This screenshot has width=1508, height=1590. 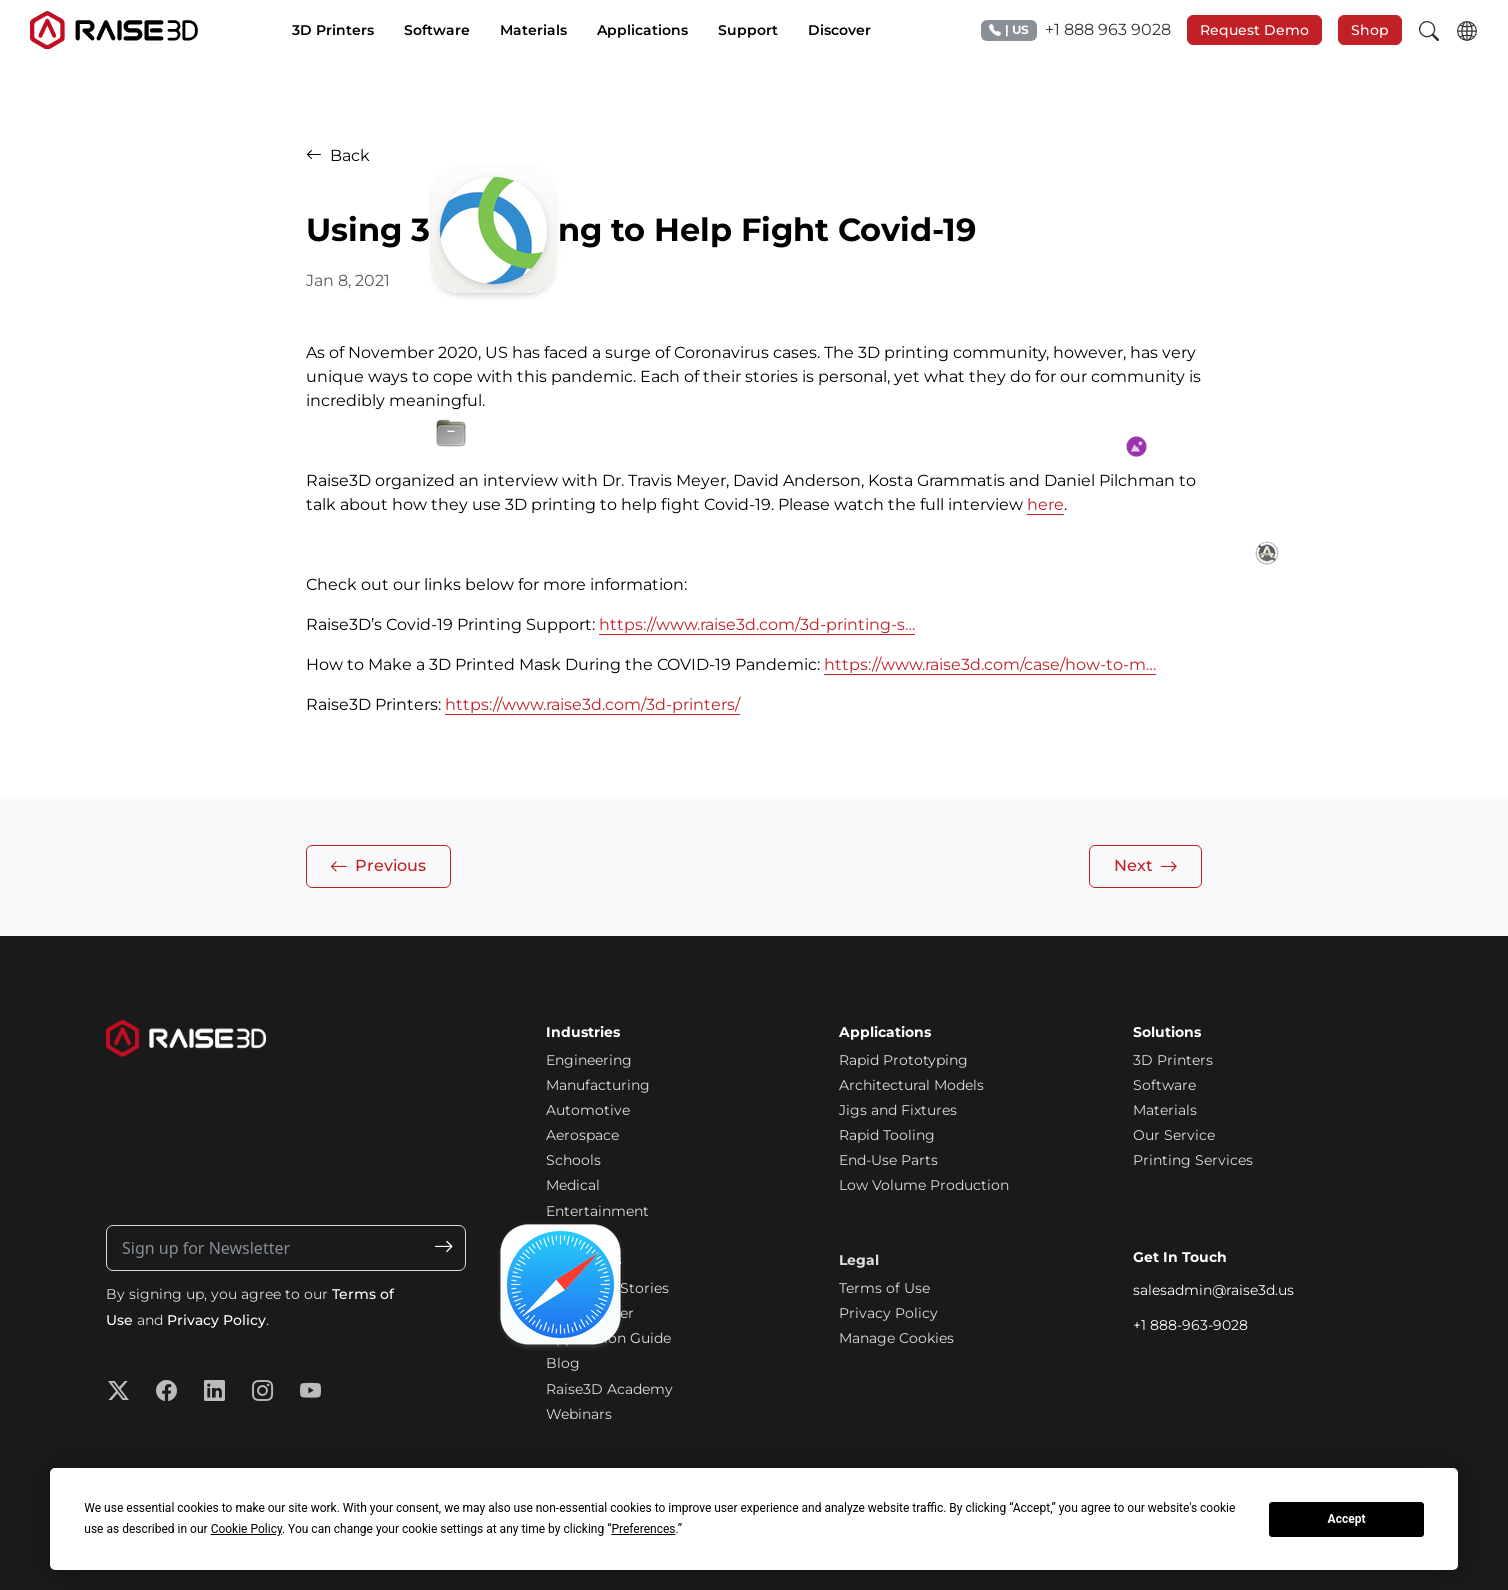 What do you see at coordinates (1136, 446) in the screenshot?
I see `access your photo library` at bounding box center [1136, 446].